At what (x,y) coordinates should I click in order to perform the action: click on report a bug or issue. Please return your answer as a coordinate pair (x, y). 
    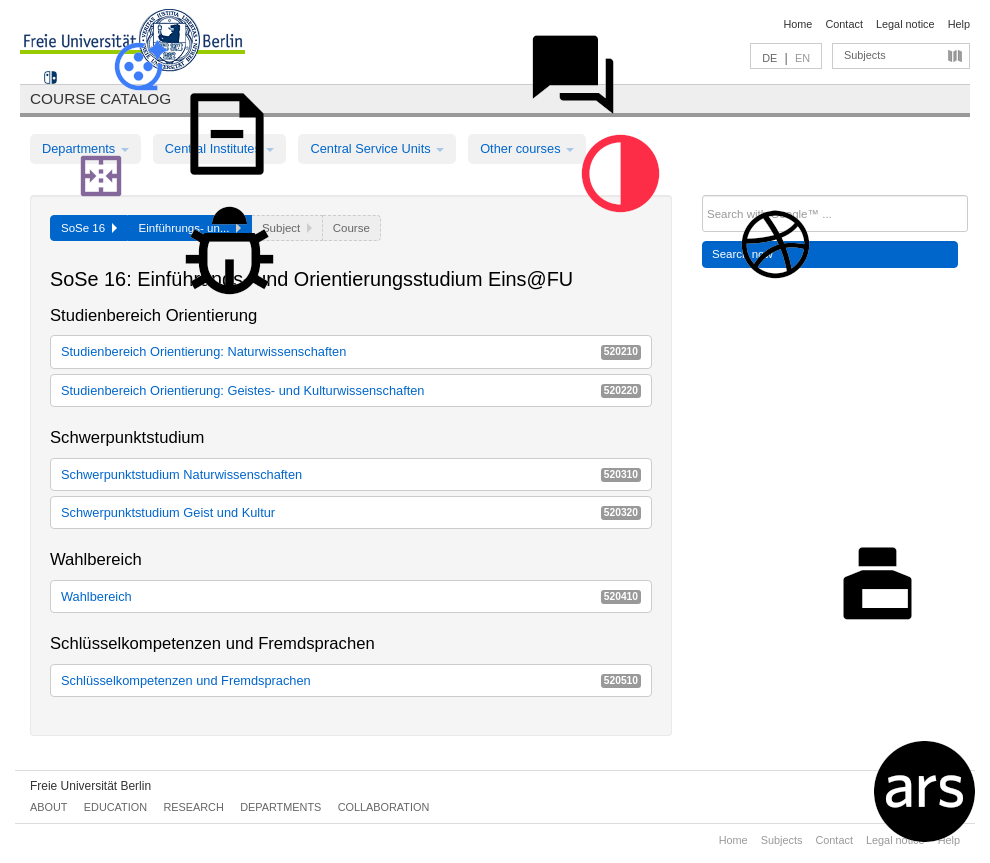
    Looking at the image, I should click on (229, 250).